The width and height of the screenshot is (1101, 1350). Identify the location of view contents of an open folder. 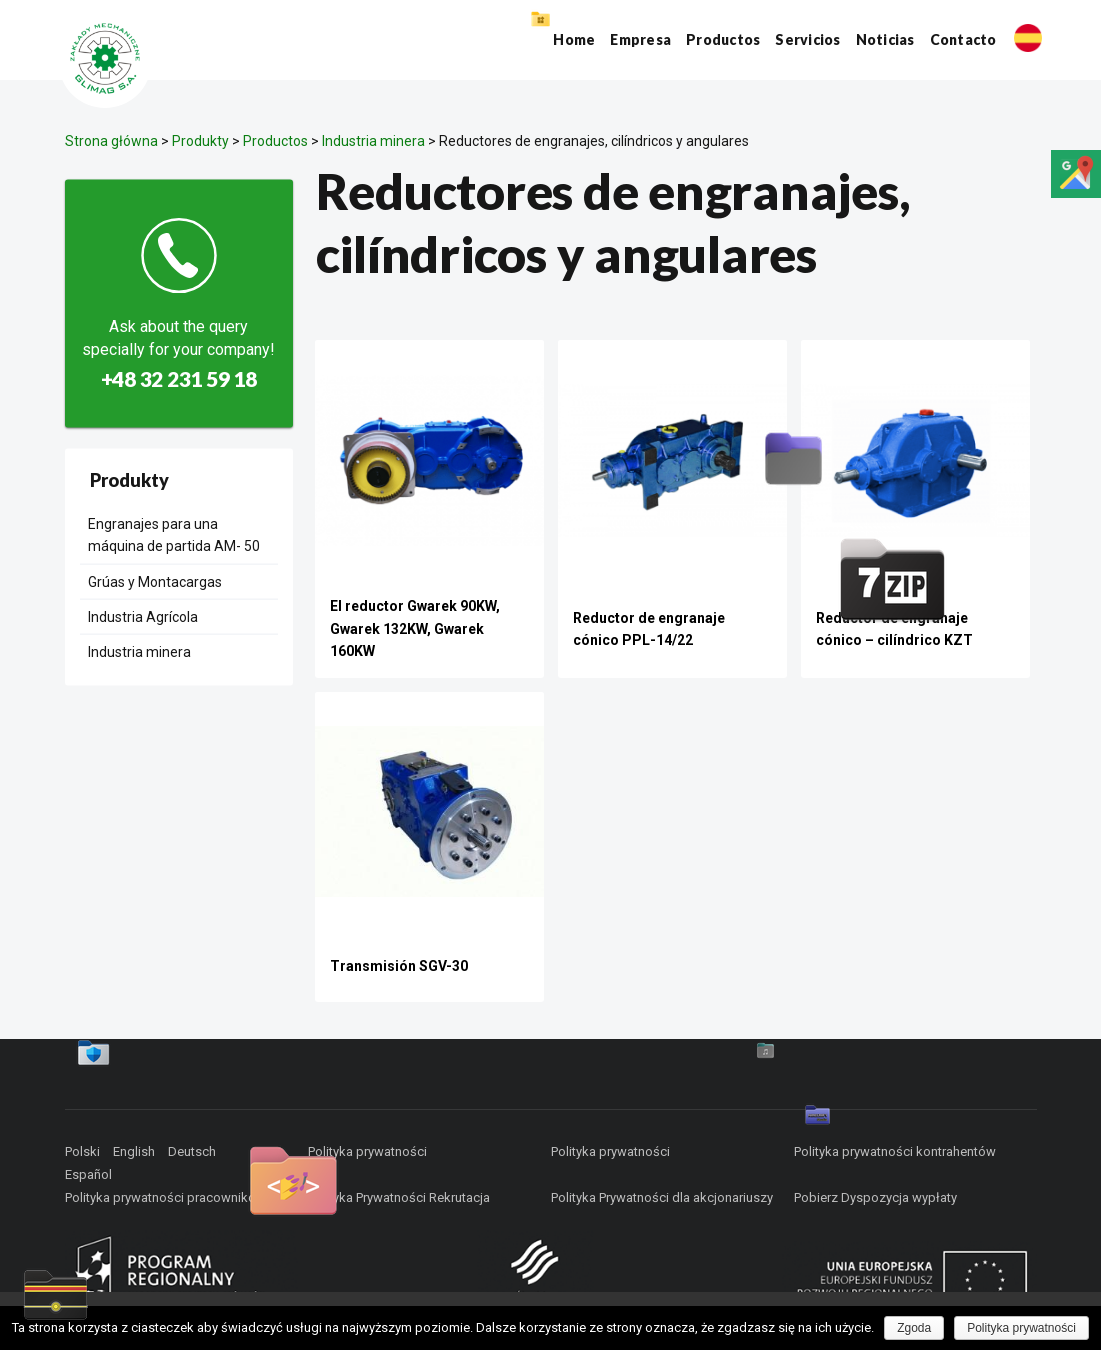
(793, 458).